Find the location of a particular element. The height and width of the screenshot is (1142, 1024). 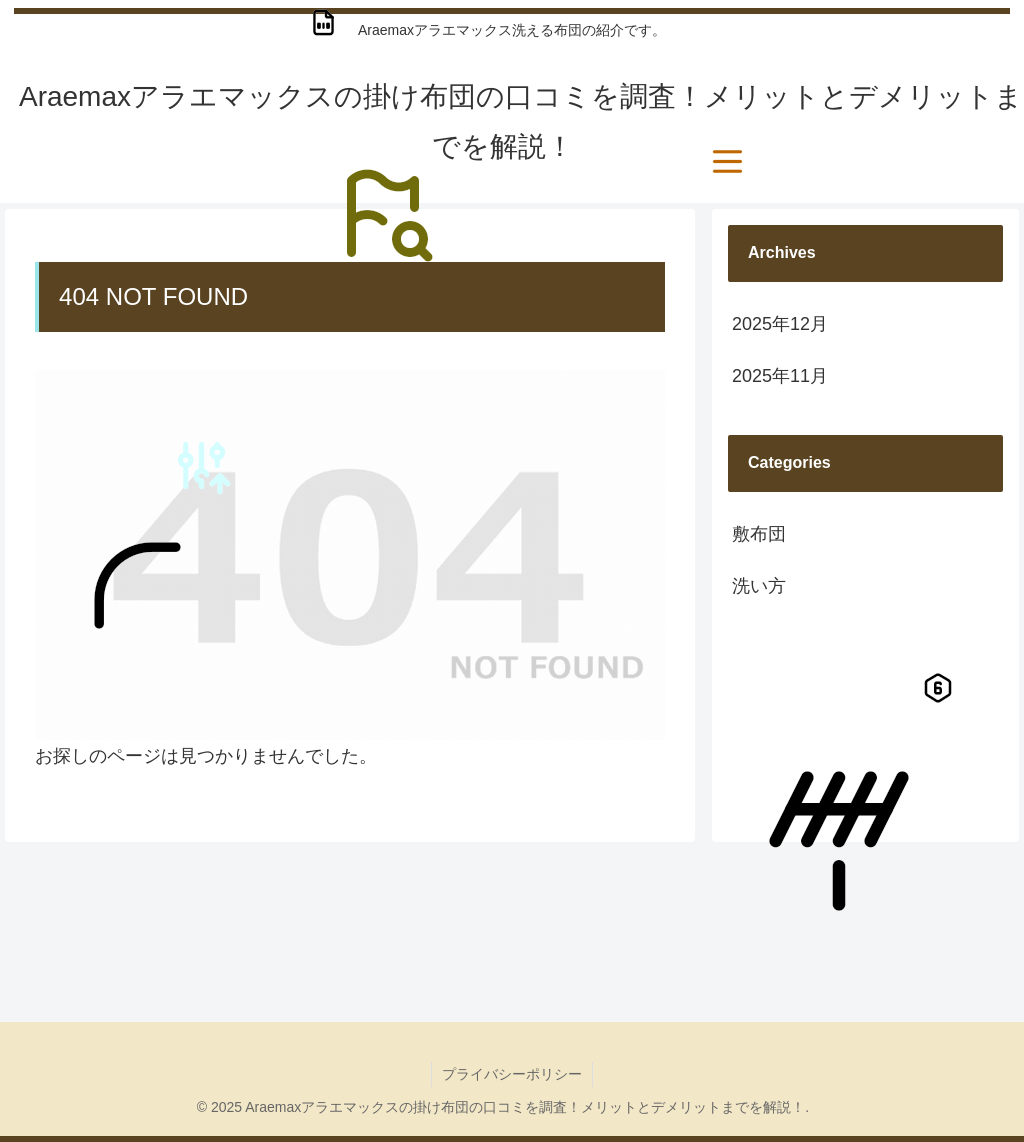

apply rounded corner radius to element is located at coordinates (137, 585).